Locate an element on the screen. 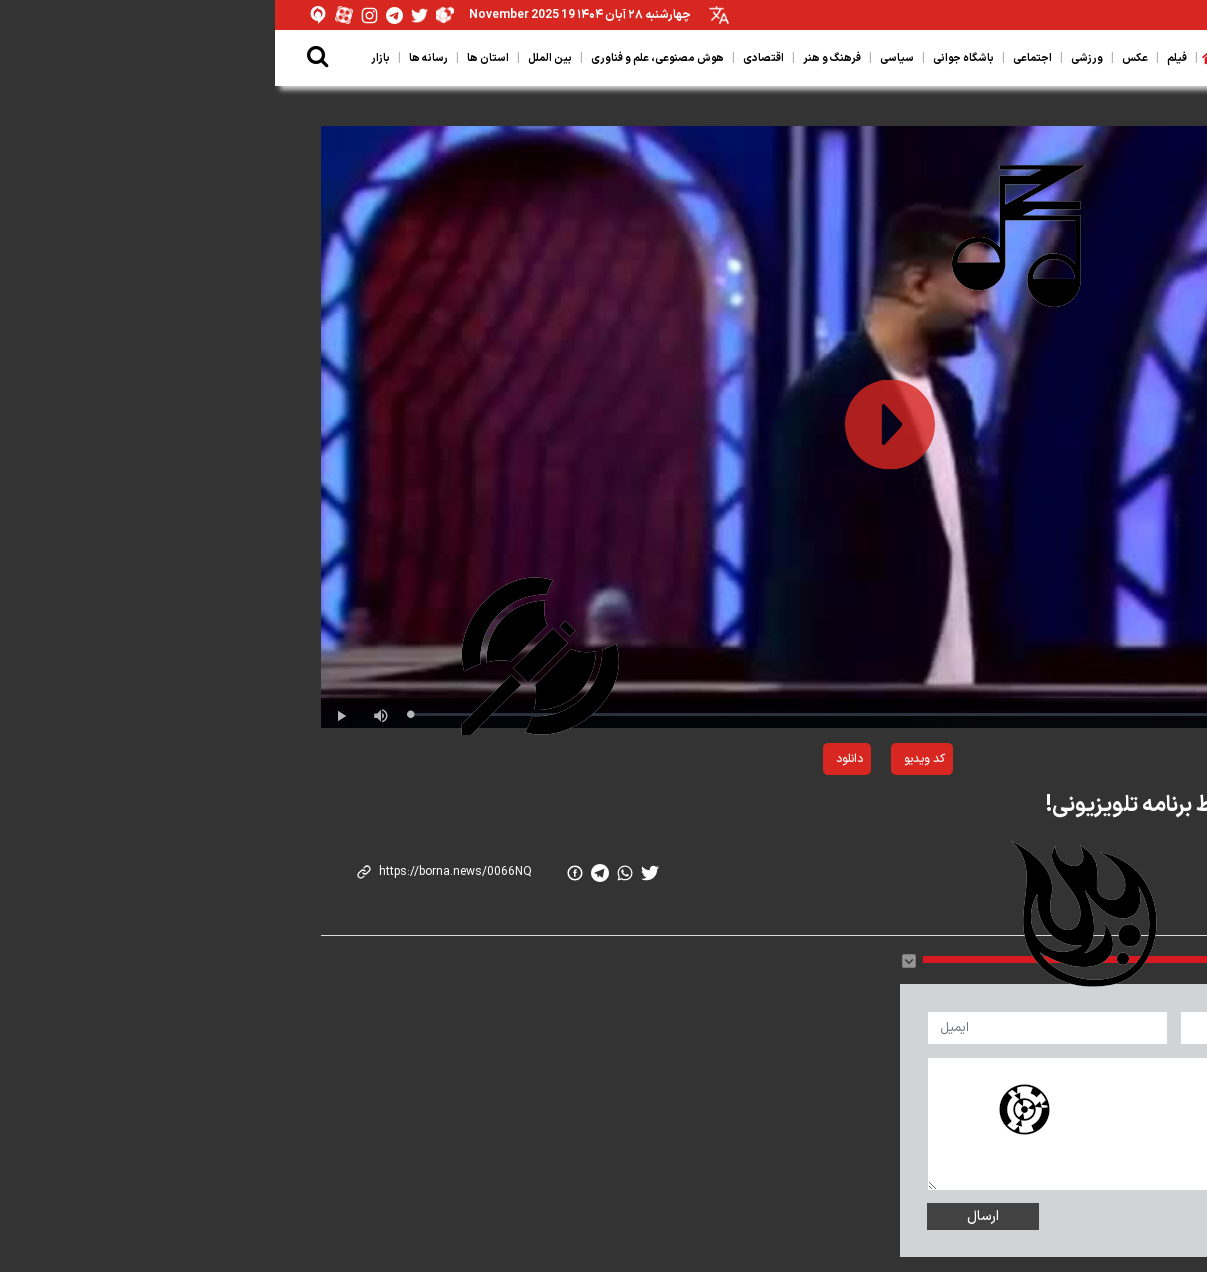 Image resolution: width=1207 pixels, height=1272 pixels. play a glitchy or distorted audio track is located at coordinates (1019, 236).